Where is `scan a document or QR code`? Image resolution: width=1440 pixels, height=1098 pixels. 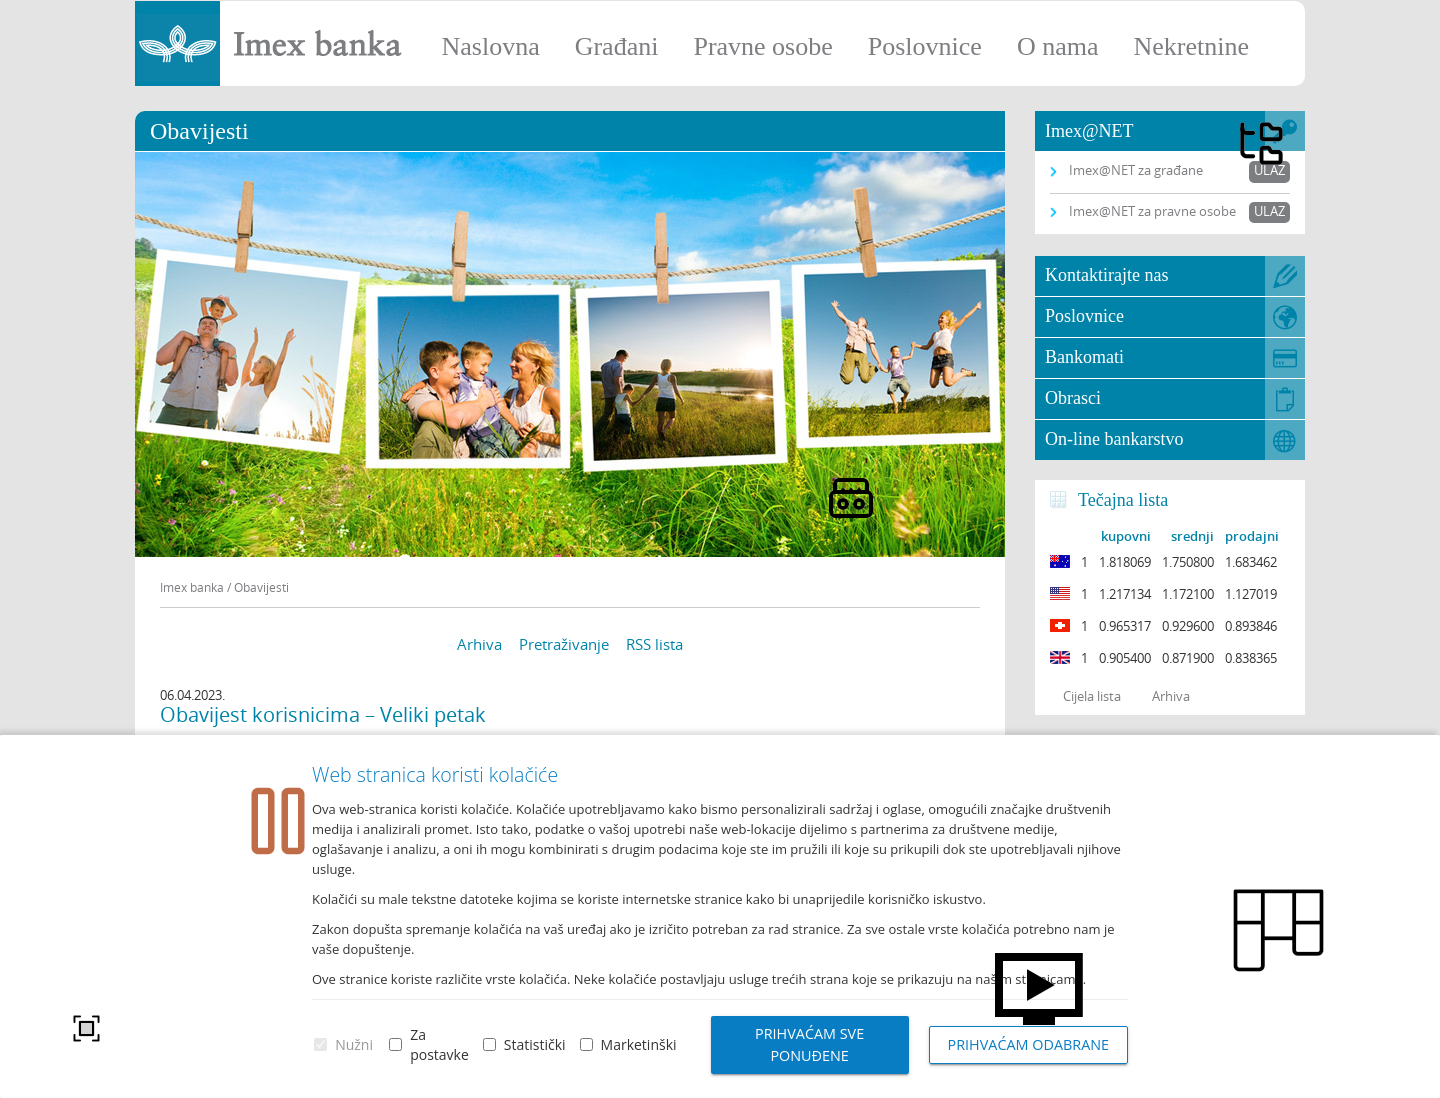 scan a document or QR code is located at coordinates (86, 1028).